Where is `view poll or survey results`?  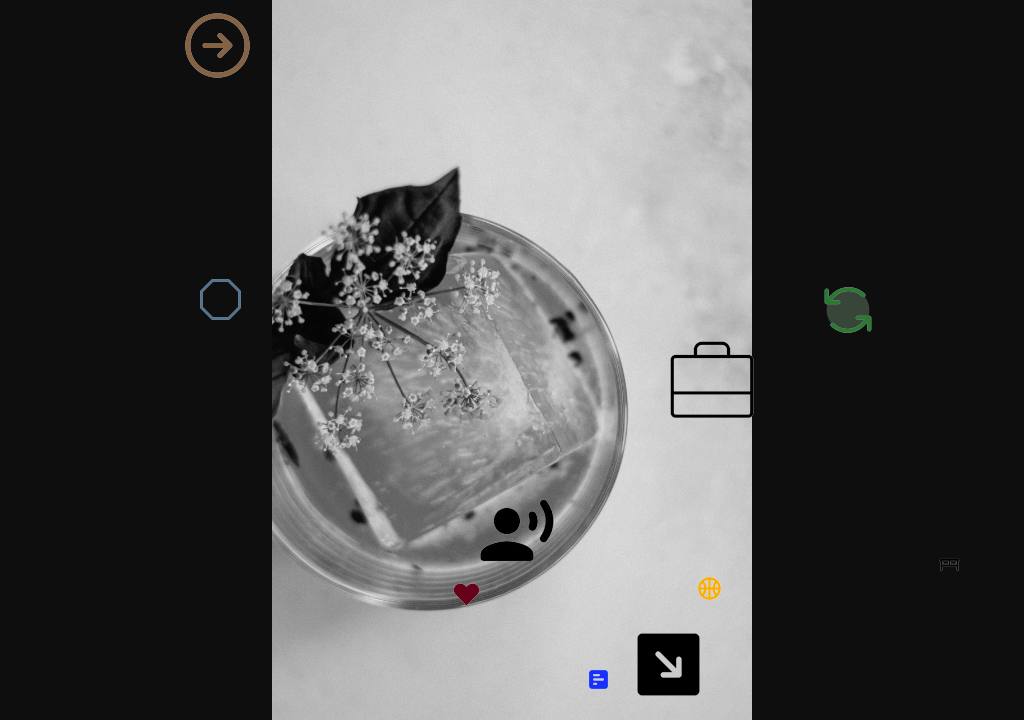
view poll or survey results is located at coordinates (598, 679).